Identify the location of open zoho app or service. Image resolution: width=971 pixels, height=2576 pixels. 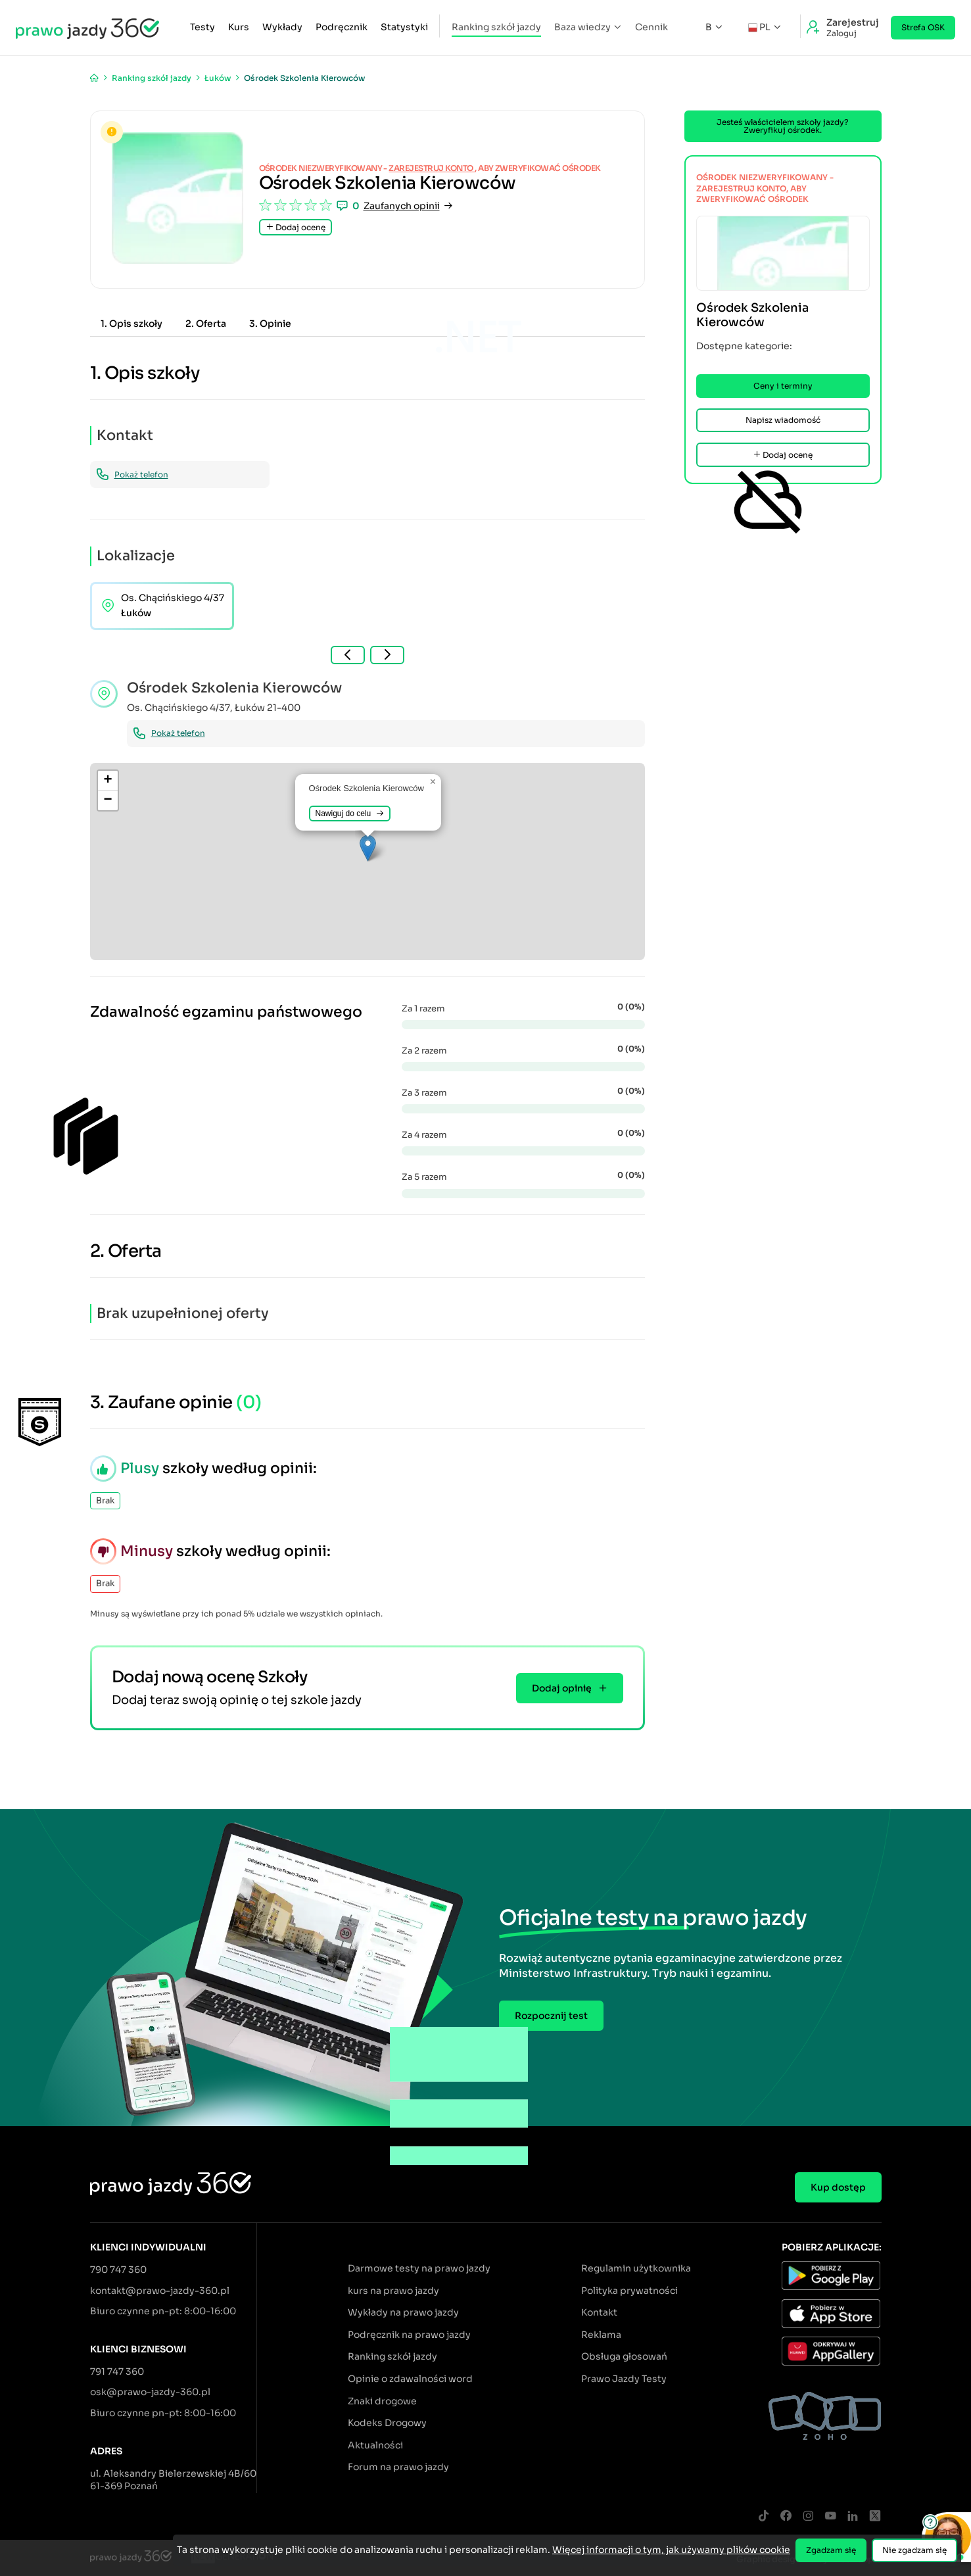
(824, 2416).